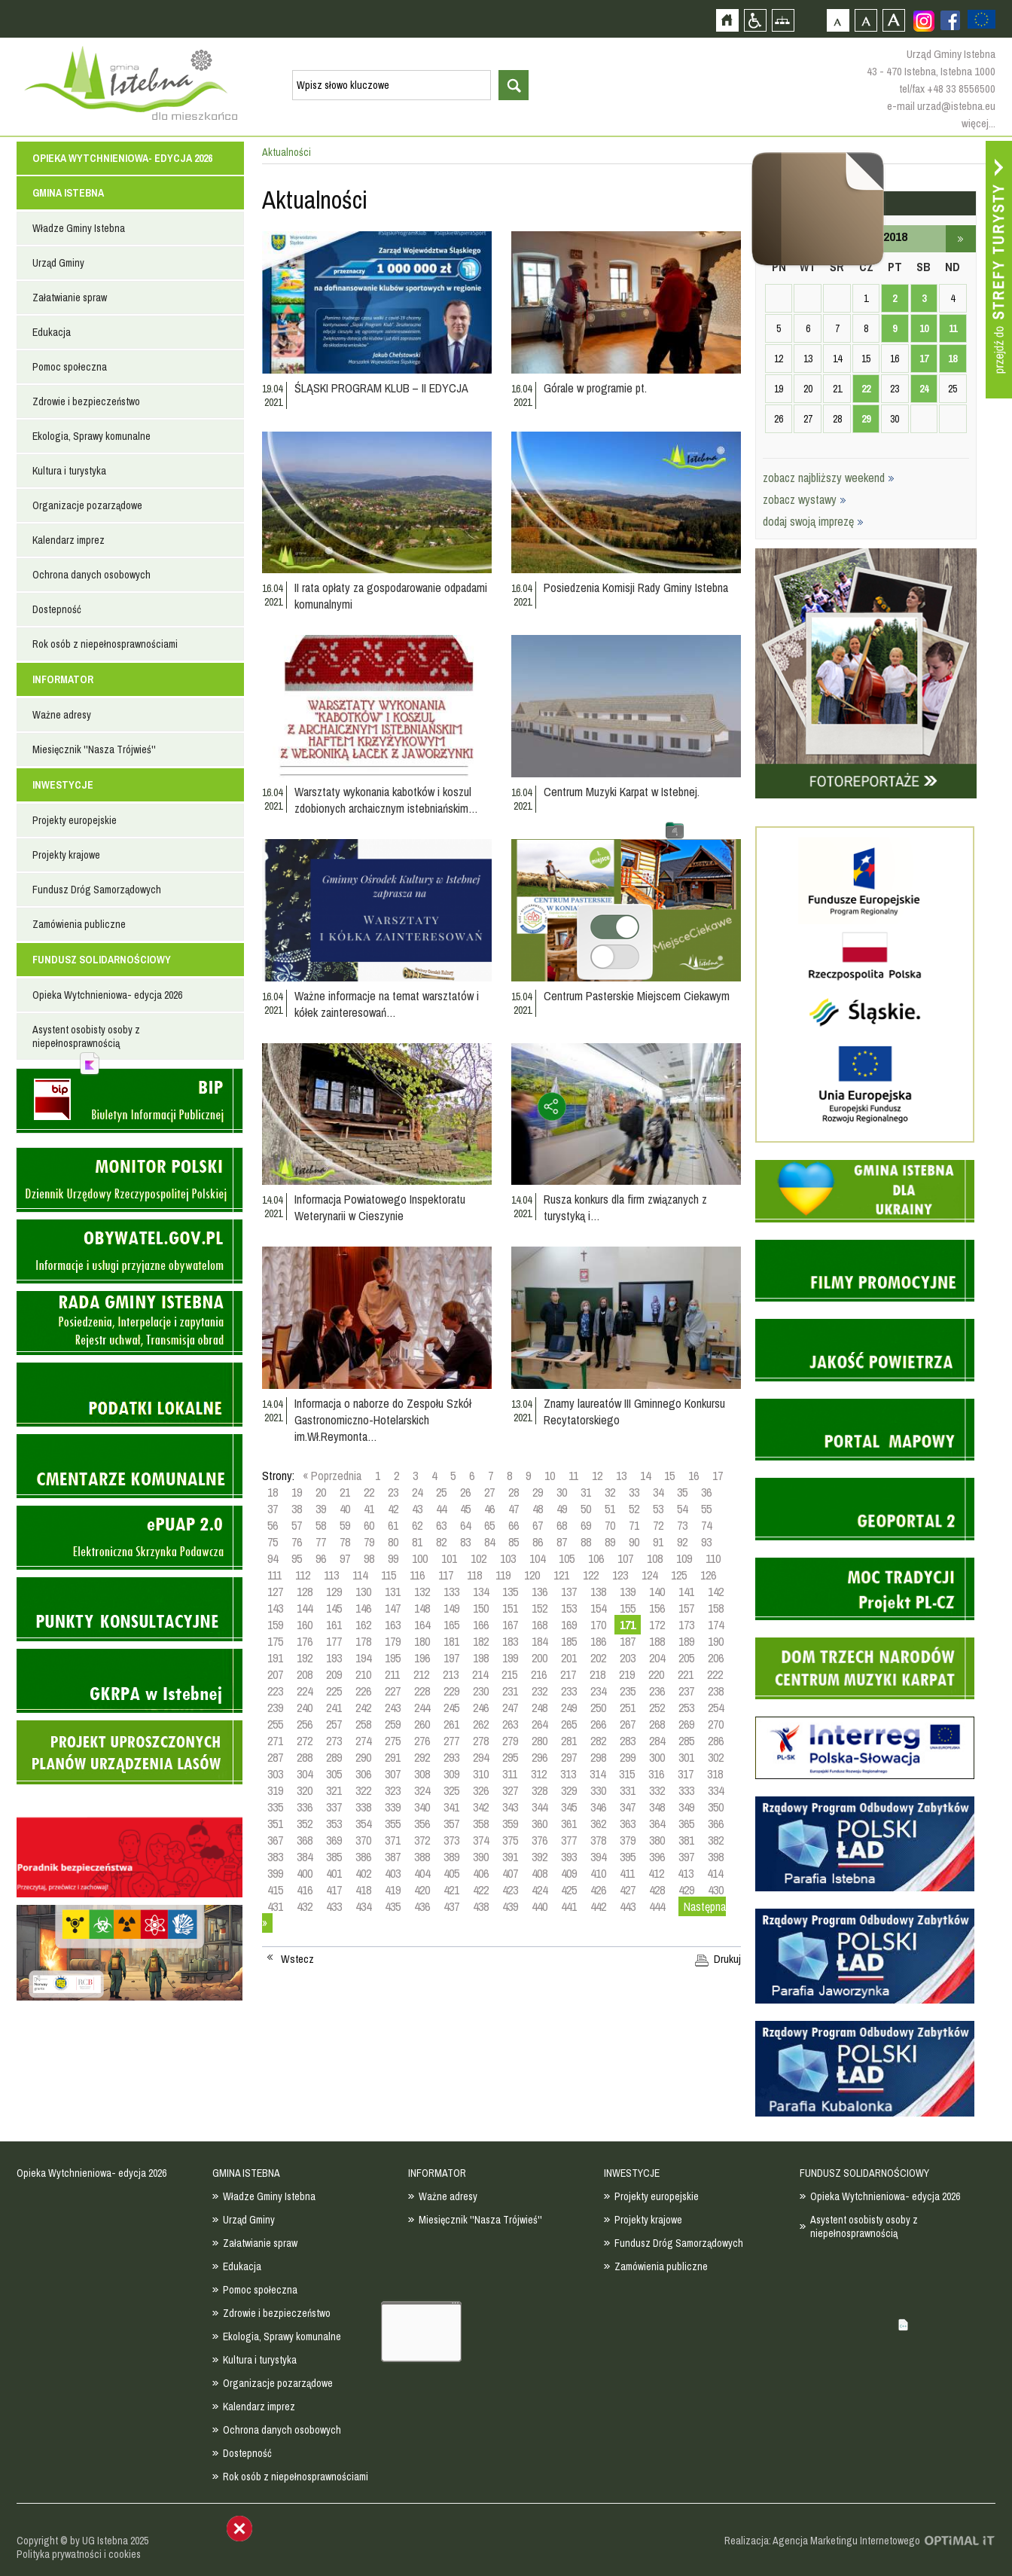 This screenshot has height=2576, width=1012. I want to click on close the current window, so click(239, 2529).